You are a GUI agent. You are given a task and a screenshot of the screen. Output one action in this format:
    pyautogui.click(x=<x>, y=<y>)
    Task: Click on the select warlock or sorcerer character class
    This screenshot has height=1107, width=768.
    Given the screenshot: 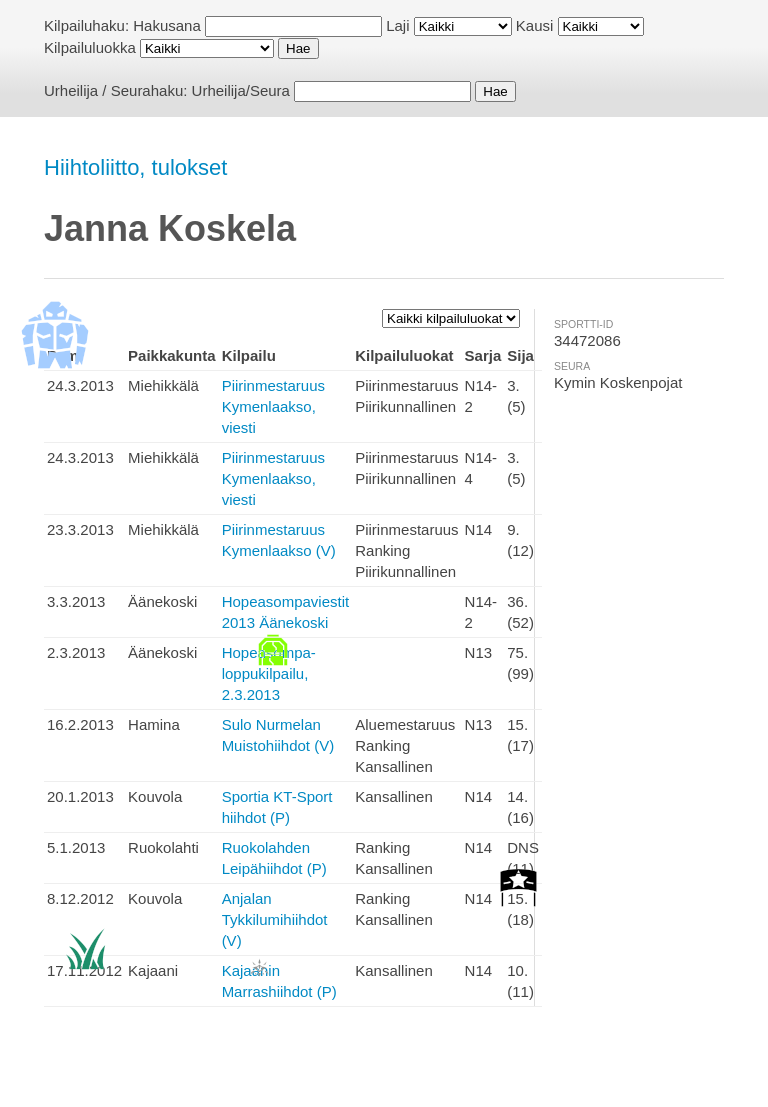 What is the action you would take?
    pyautogui.click(x=259, y=967)
    